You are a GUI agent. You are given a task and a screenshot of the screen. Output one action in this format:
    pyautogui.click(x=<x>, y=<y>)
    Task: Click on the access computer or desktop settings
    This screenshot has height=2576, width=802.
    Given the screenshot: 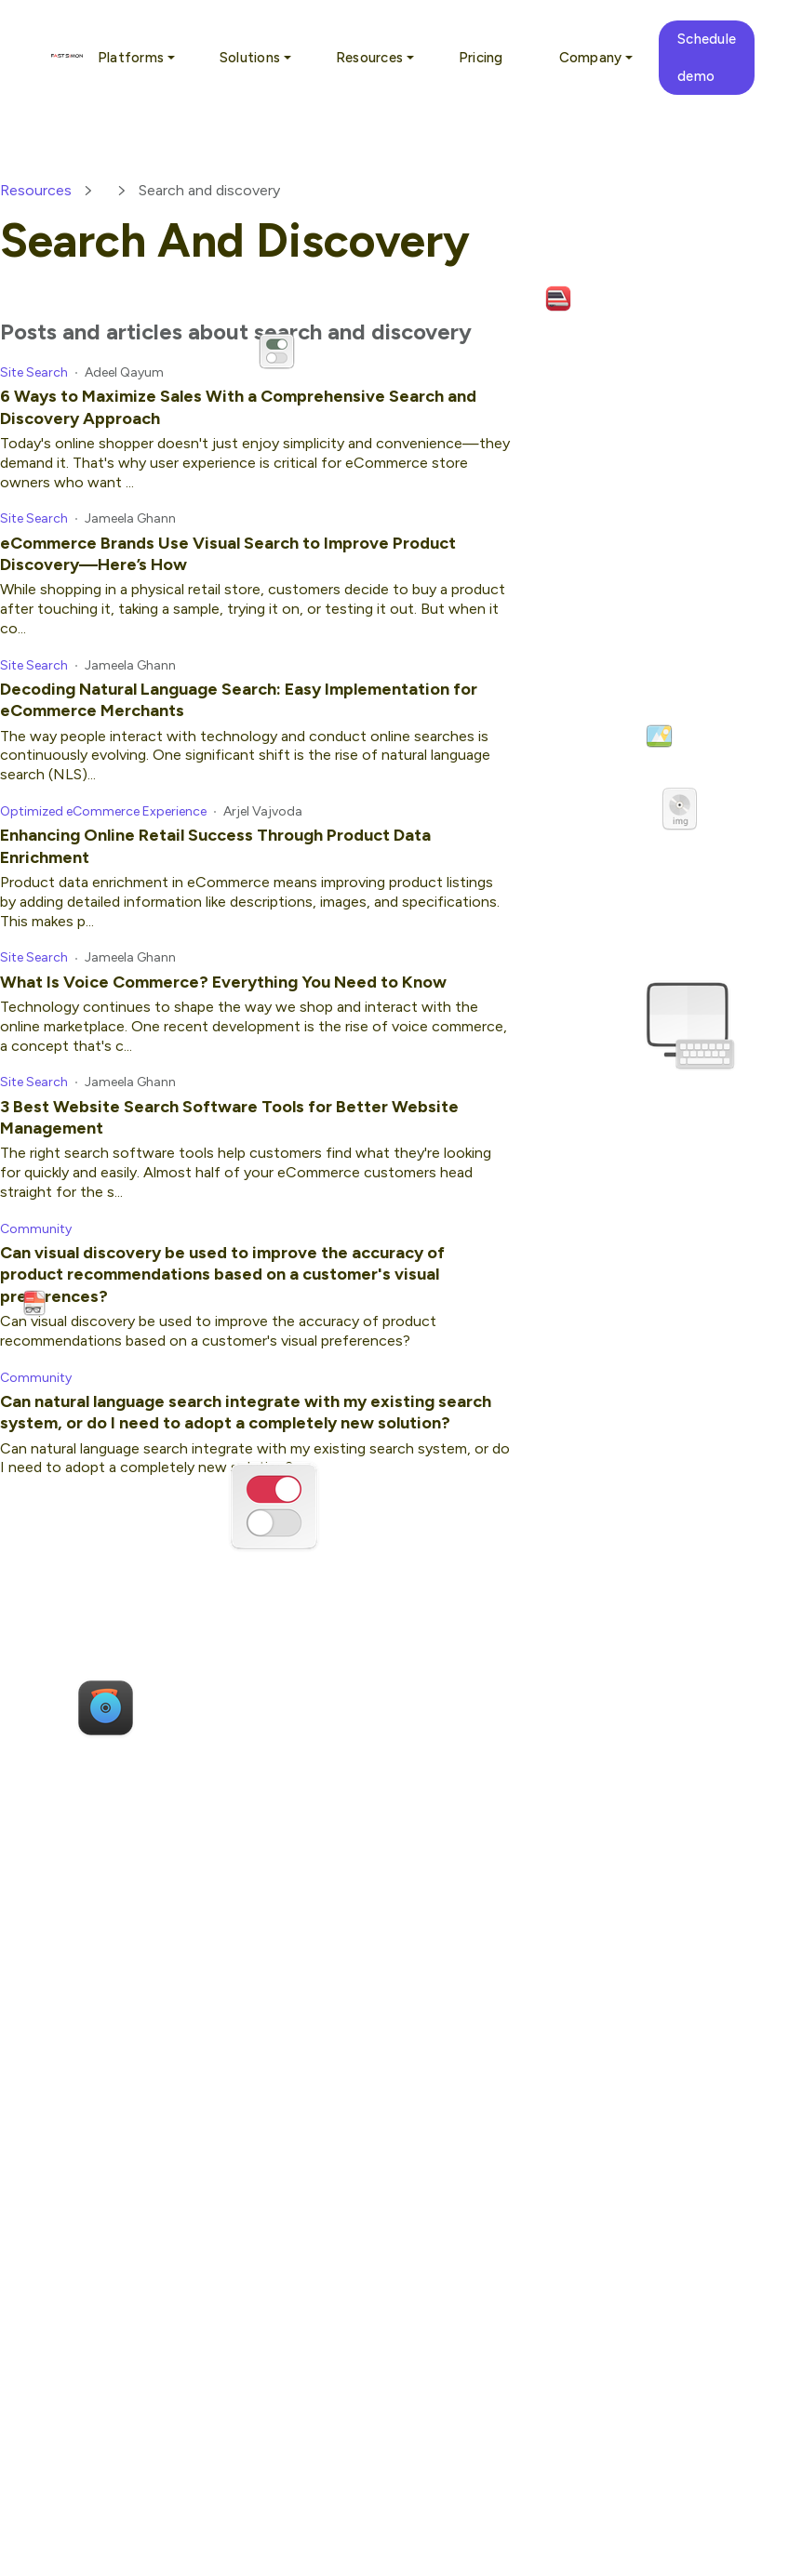 What is the action you would take?
    pyautogui.click(x=690, y=1025)
    